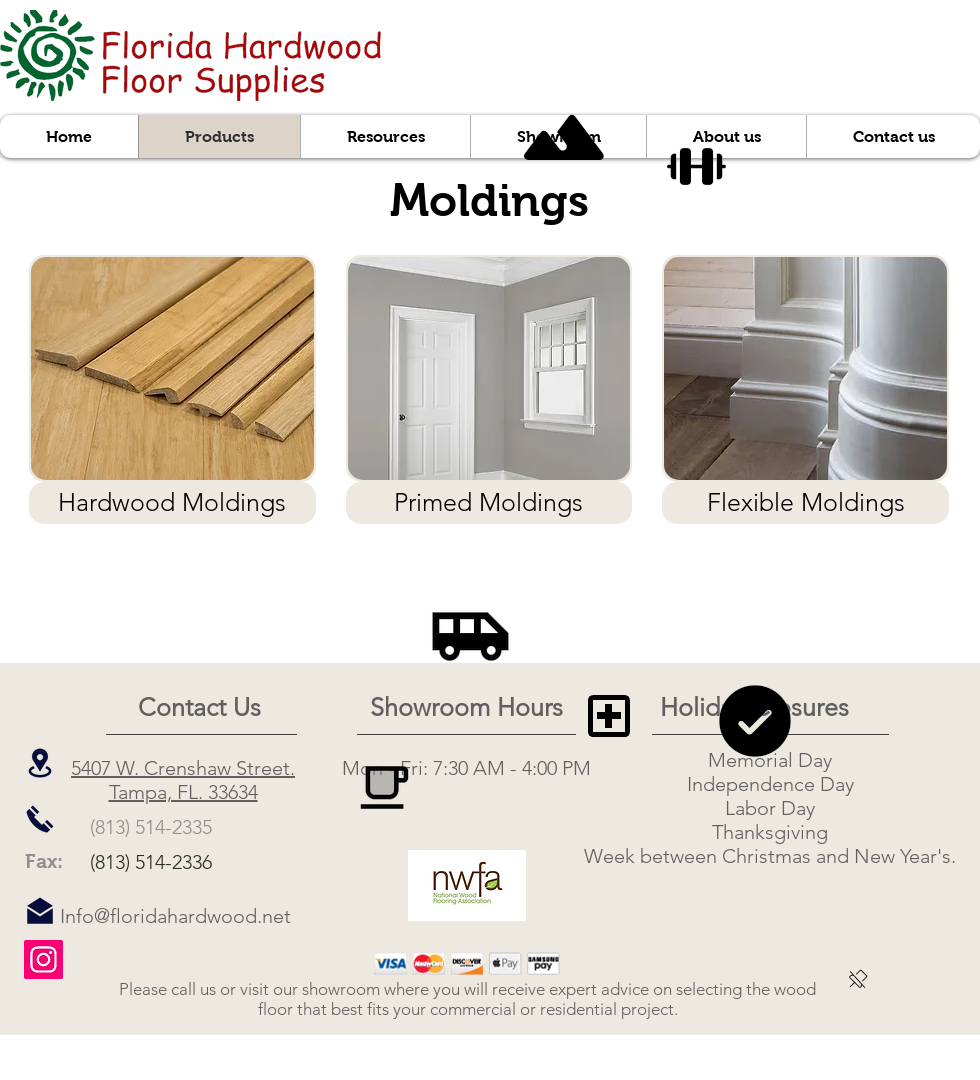 This screenshot has width=980, height=1080. I want to click on find nearby hospitals or medical facilities, so click(609, 716).